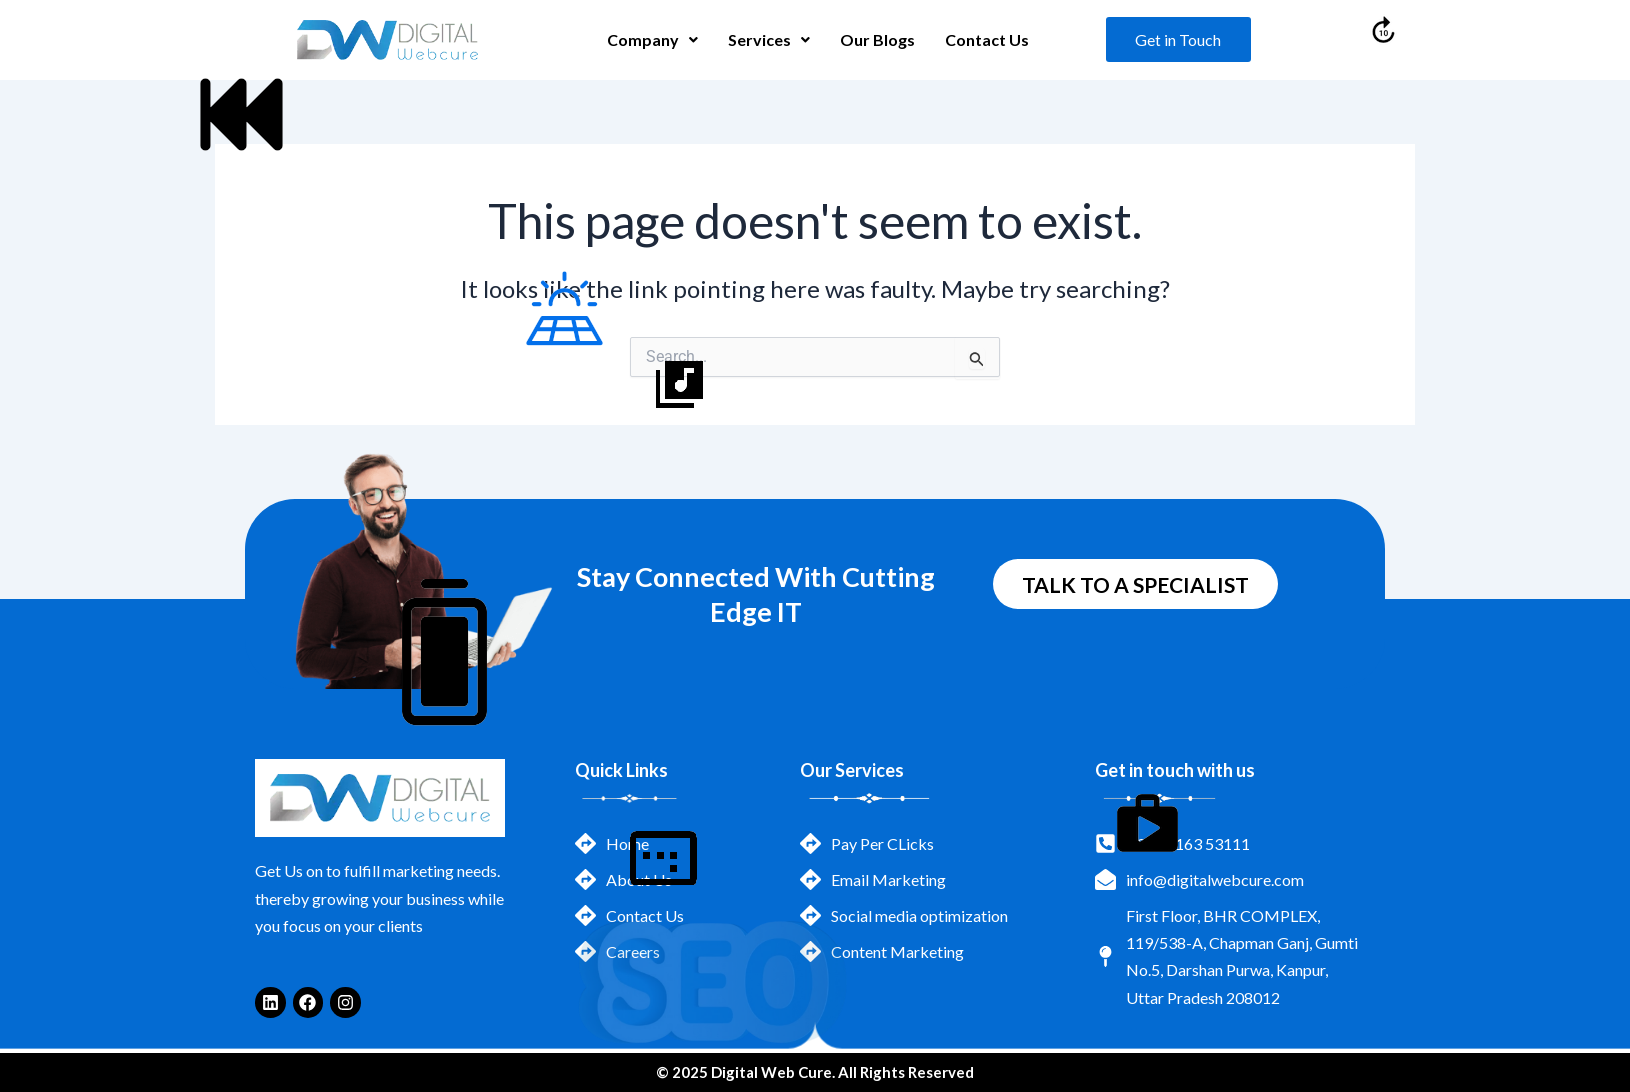  I want to click on indicates battery is fully charged, so click(444, 654).